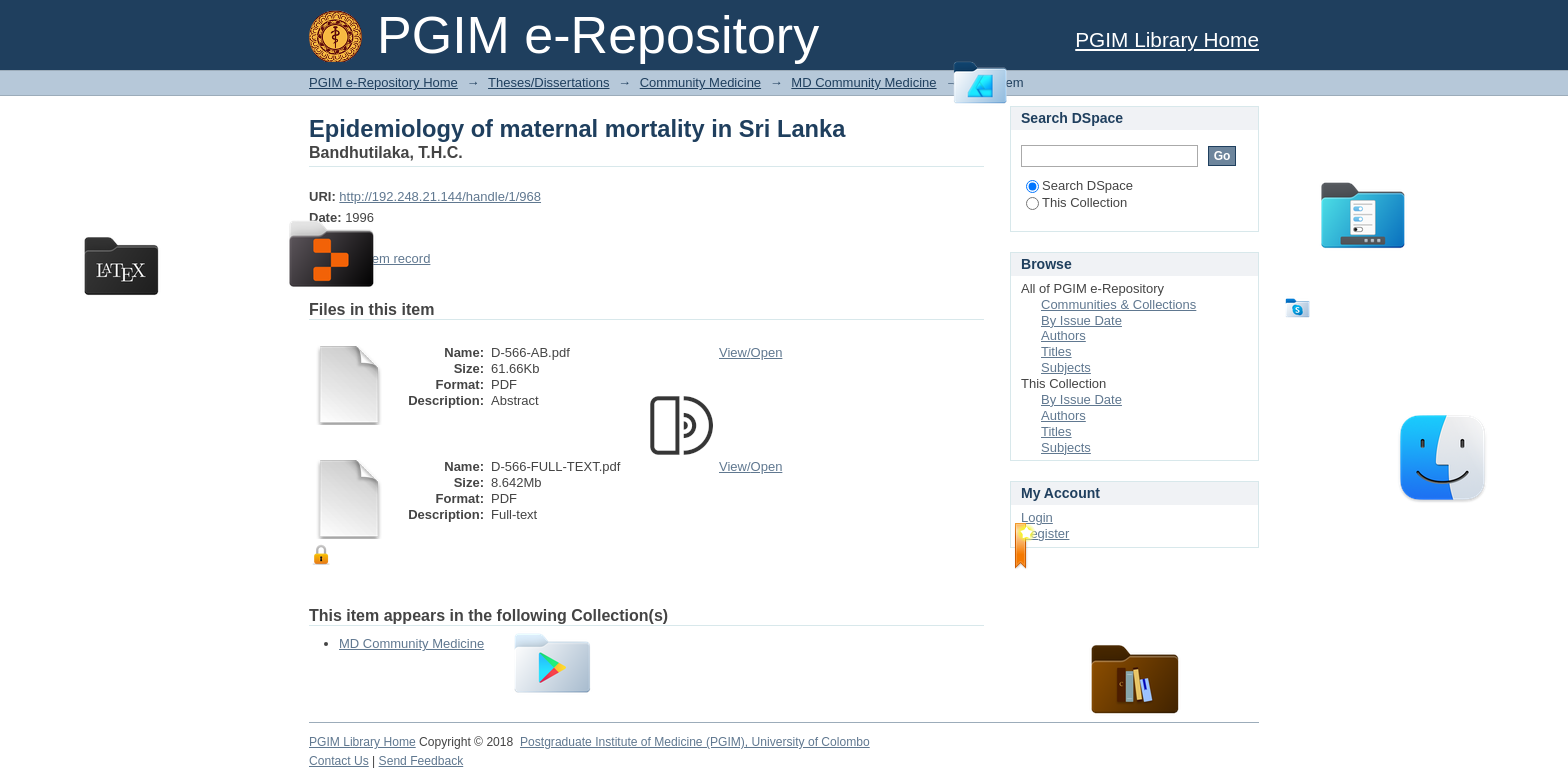 The image size is (1568, 772). I want to click on open Finder to browse files and folders, so click(1442, 457).